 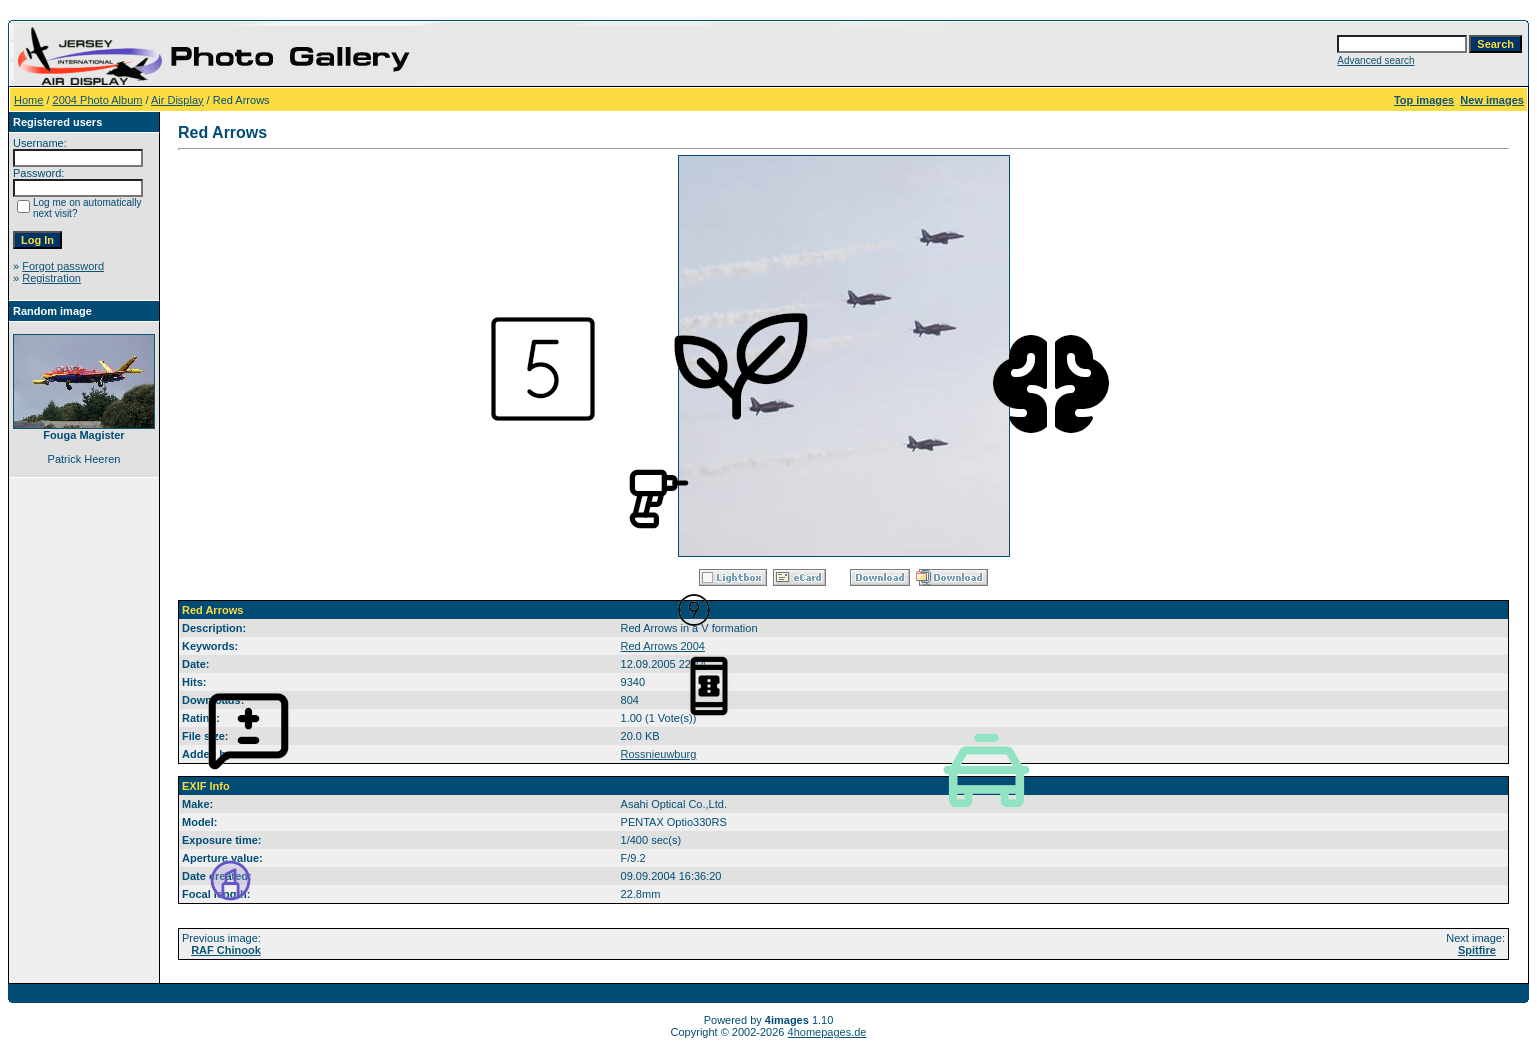 What do you see at coordinates (694, 610) in the screenshot?
I see `indicates nine items or notifications` at bounding box center [694, 610].